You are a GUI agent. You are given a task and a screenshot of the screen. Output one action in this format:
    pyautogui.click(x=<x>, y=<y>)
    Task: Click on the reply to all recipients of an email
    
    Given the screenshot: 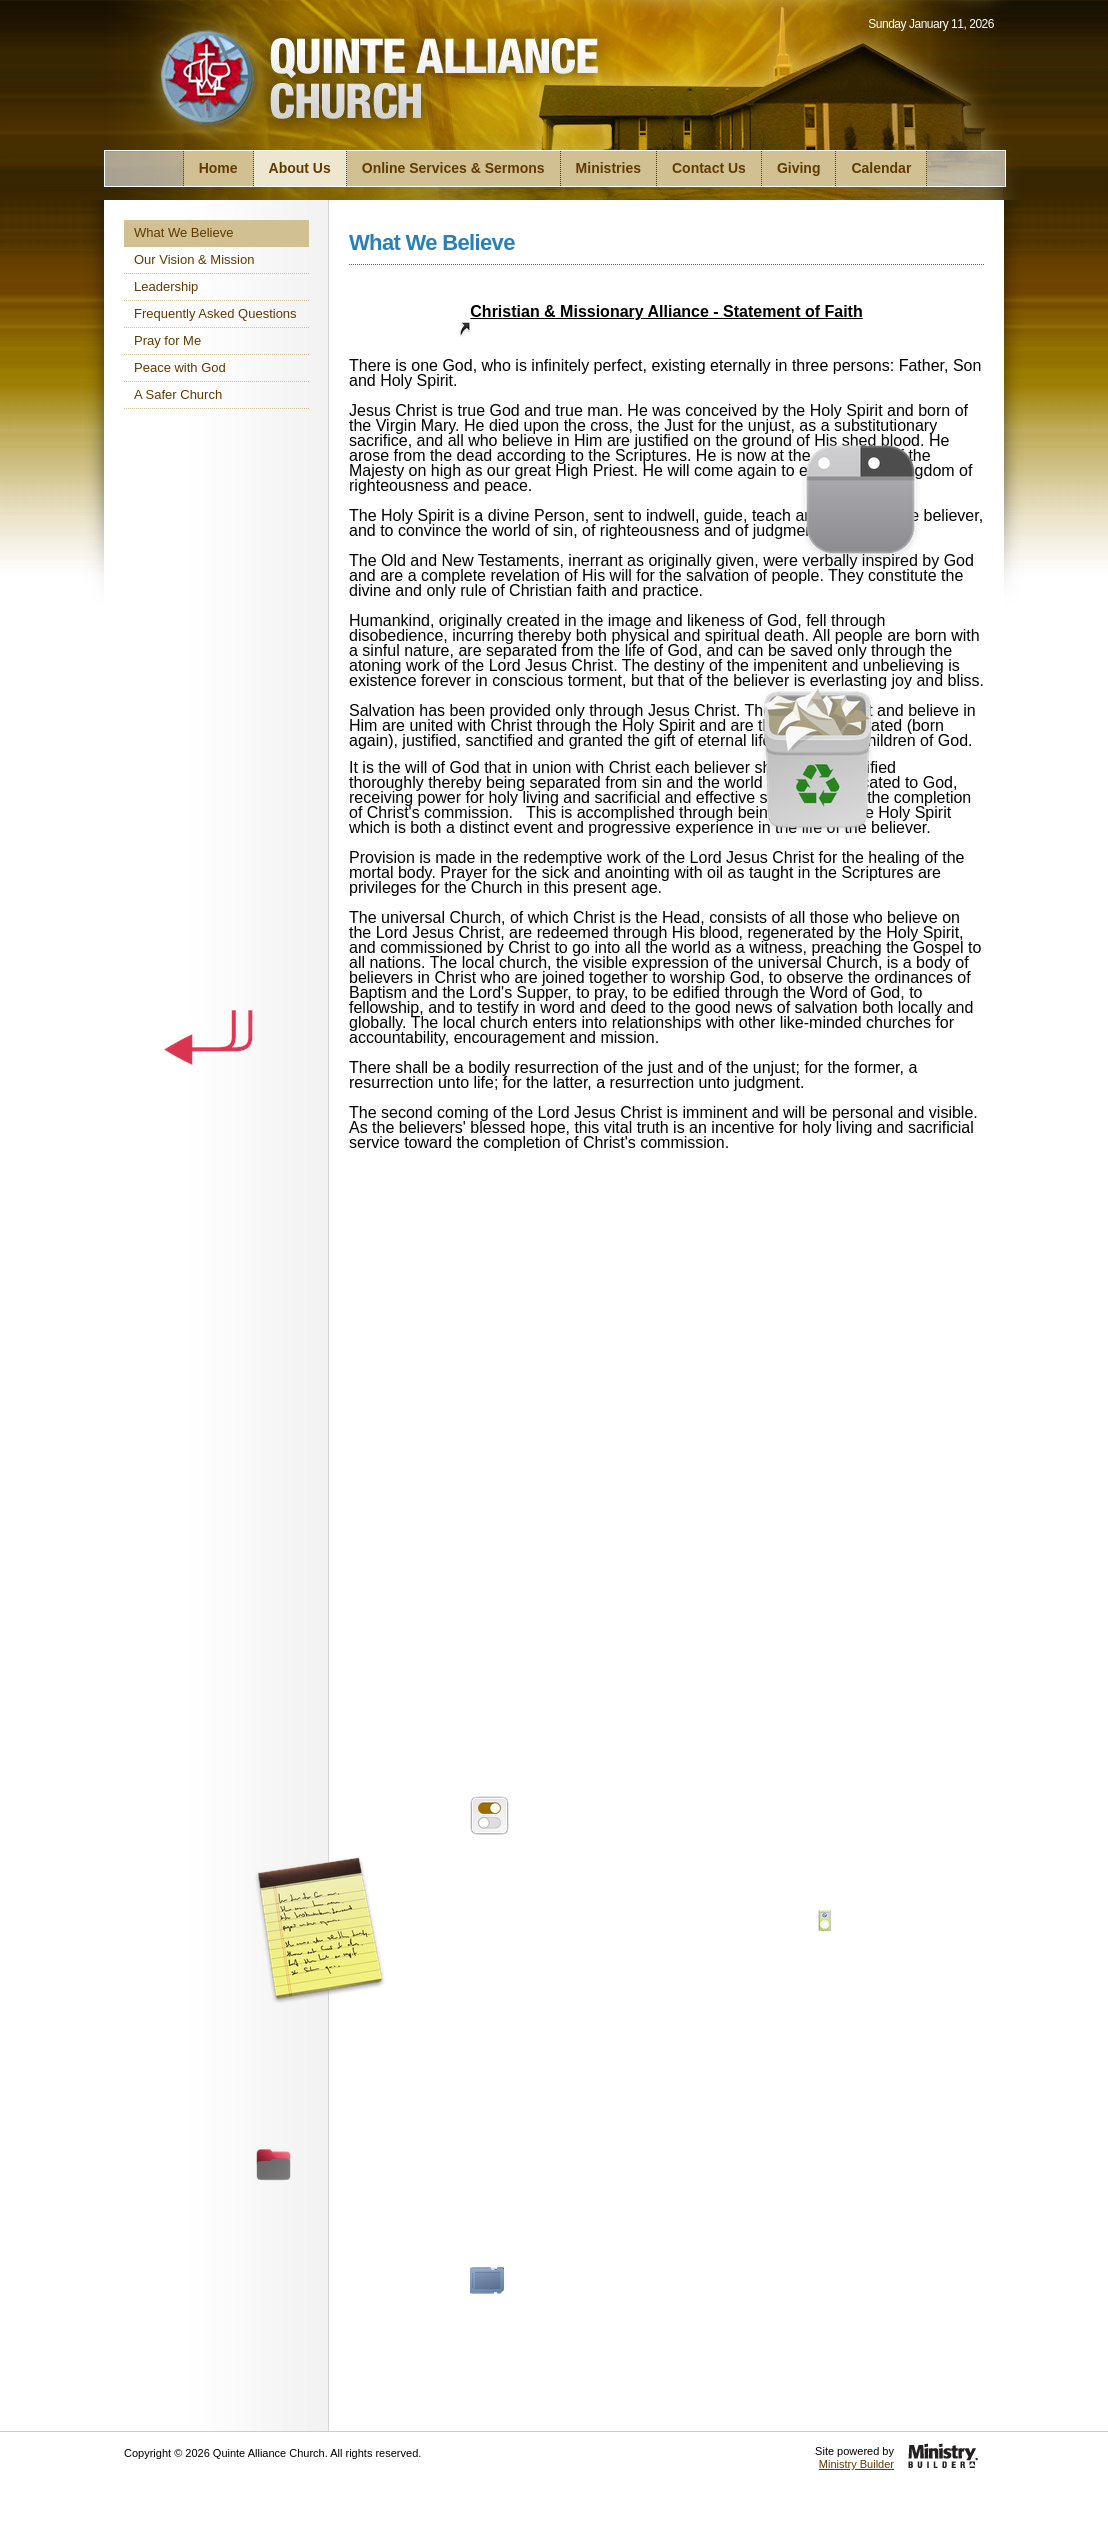 What is the action you would take?
    pyautogui.click(x=207, y=1037)
    